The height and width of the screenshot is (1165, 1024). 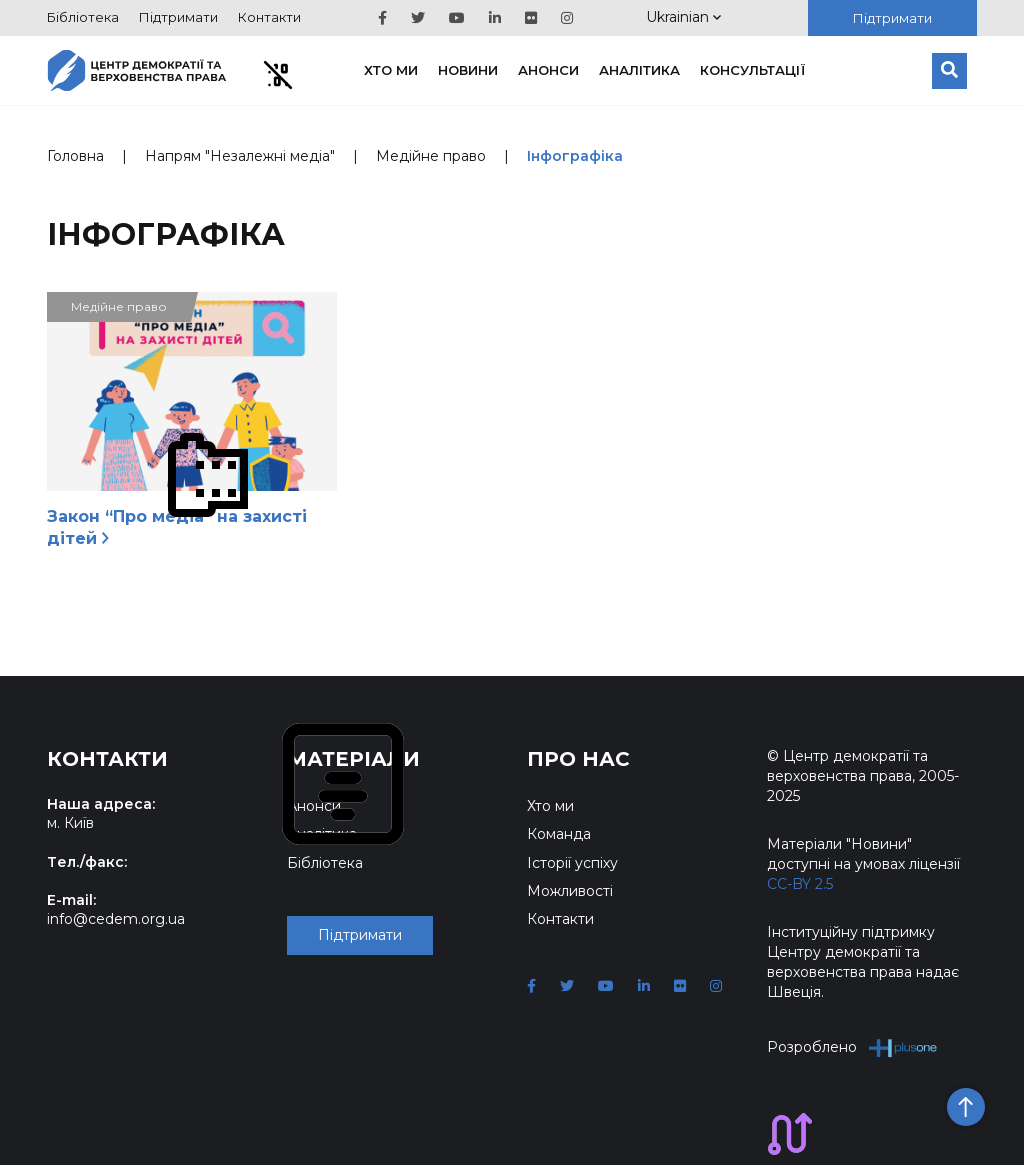 What do you see at coordinates (343, 784) in the screenshot?
I see `align content to bottom center of container` at bounding box center [343, 784].